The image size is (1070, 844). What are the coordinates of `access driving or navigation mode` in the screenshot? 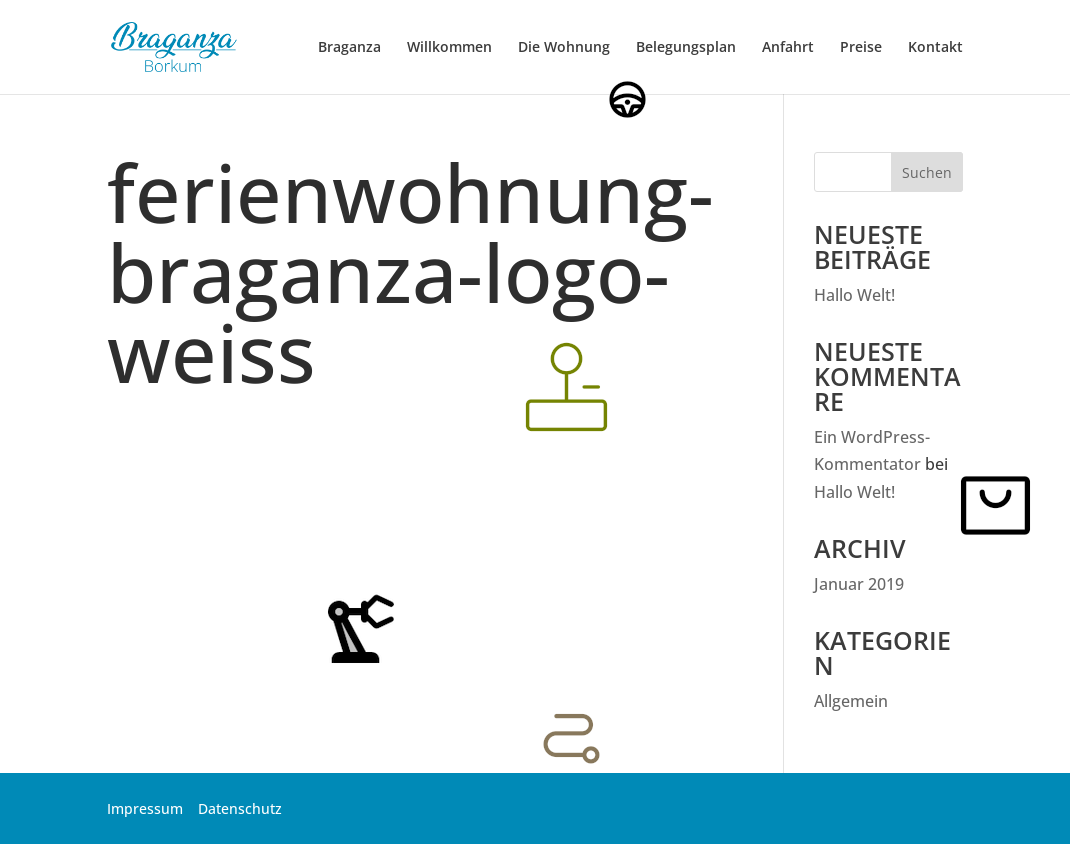 It's located at (627, 99).